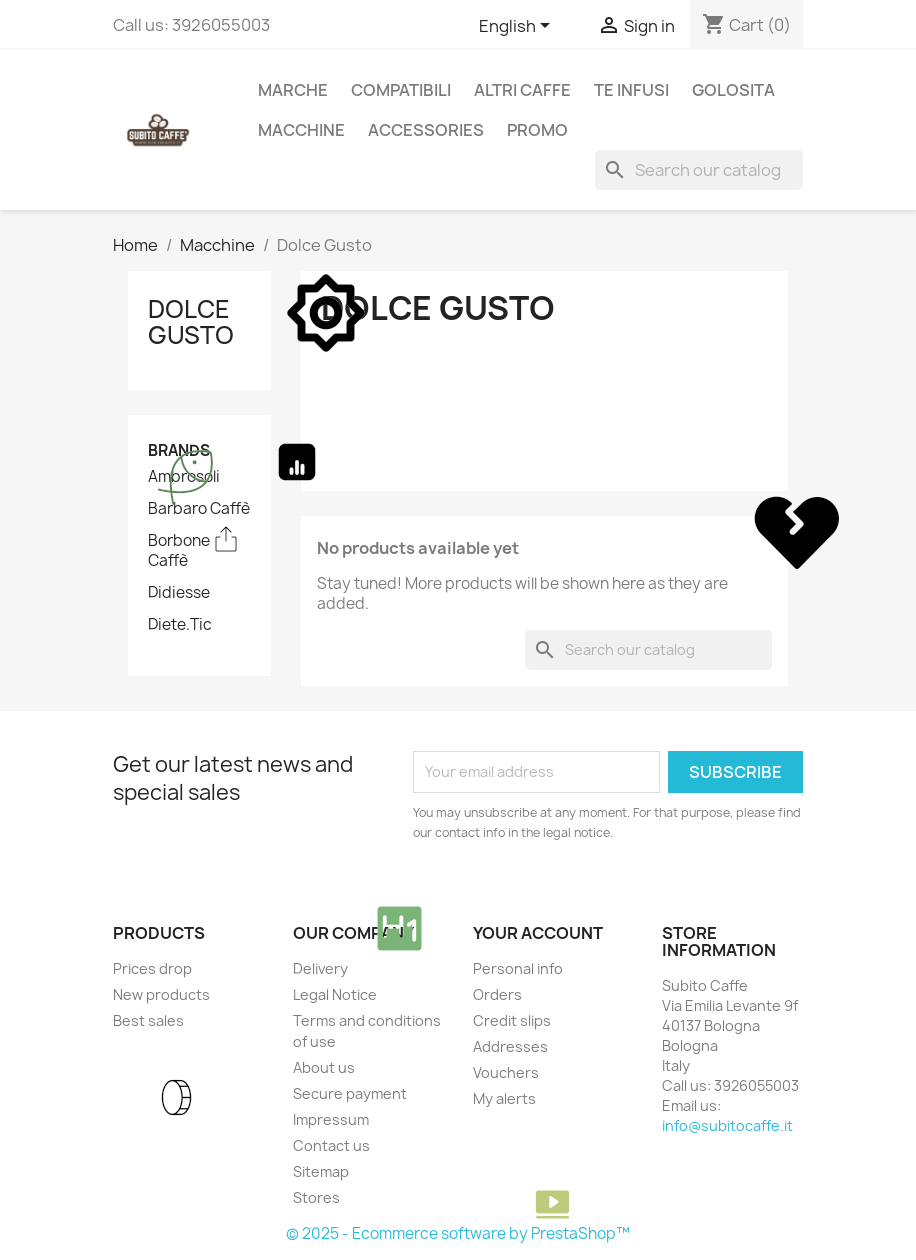  Describe the element at coordinates (226, 540) in the screenshot. I see `export or share content to another app` at that location.